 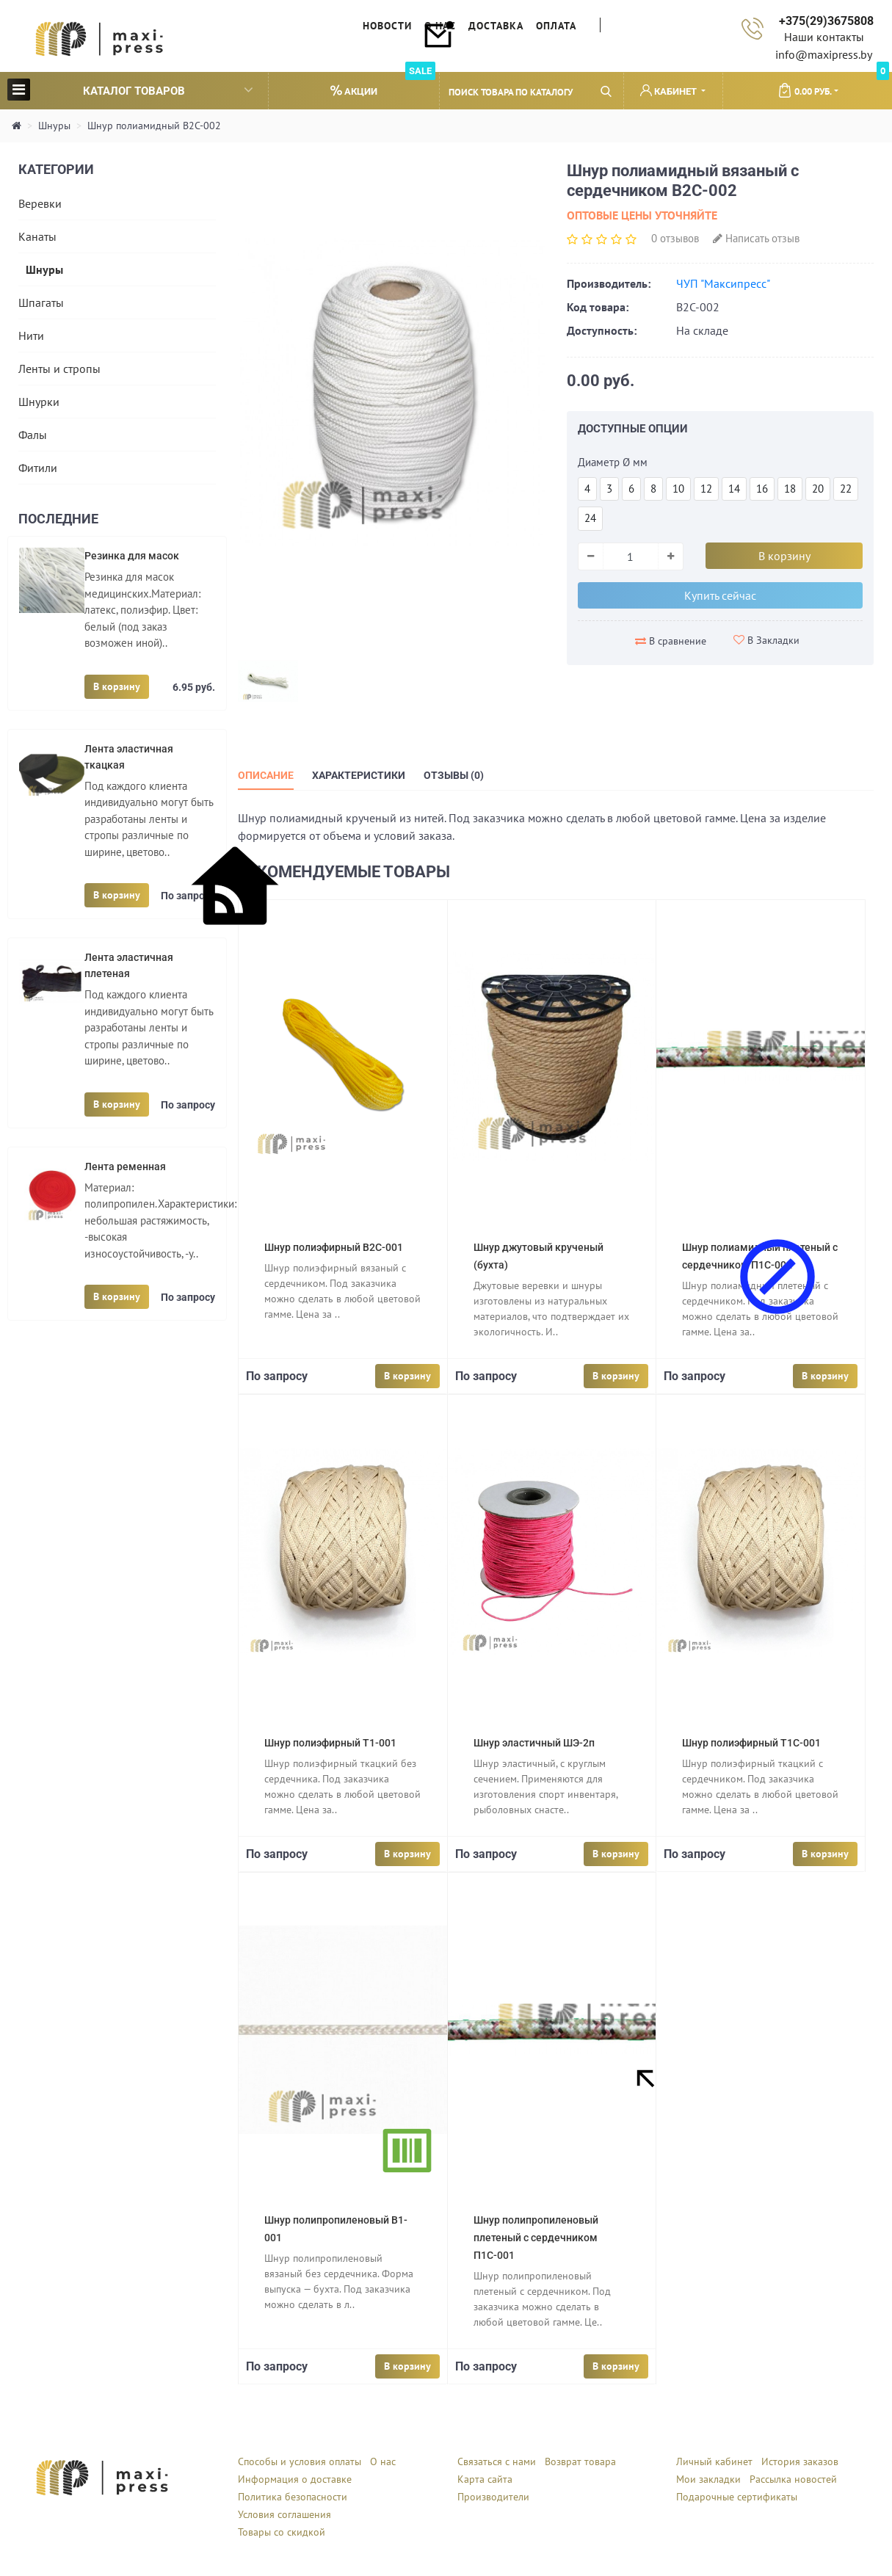 What do you see at coordinates (438, 35) in the screenshot?
I see `indicates unread mail or messages` at bounding box center [438, 35].